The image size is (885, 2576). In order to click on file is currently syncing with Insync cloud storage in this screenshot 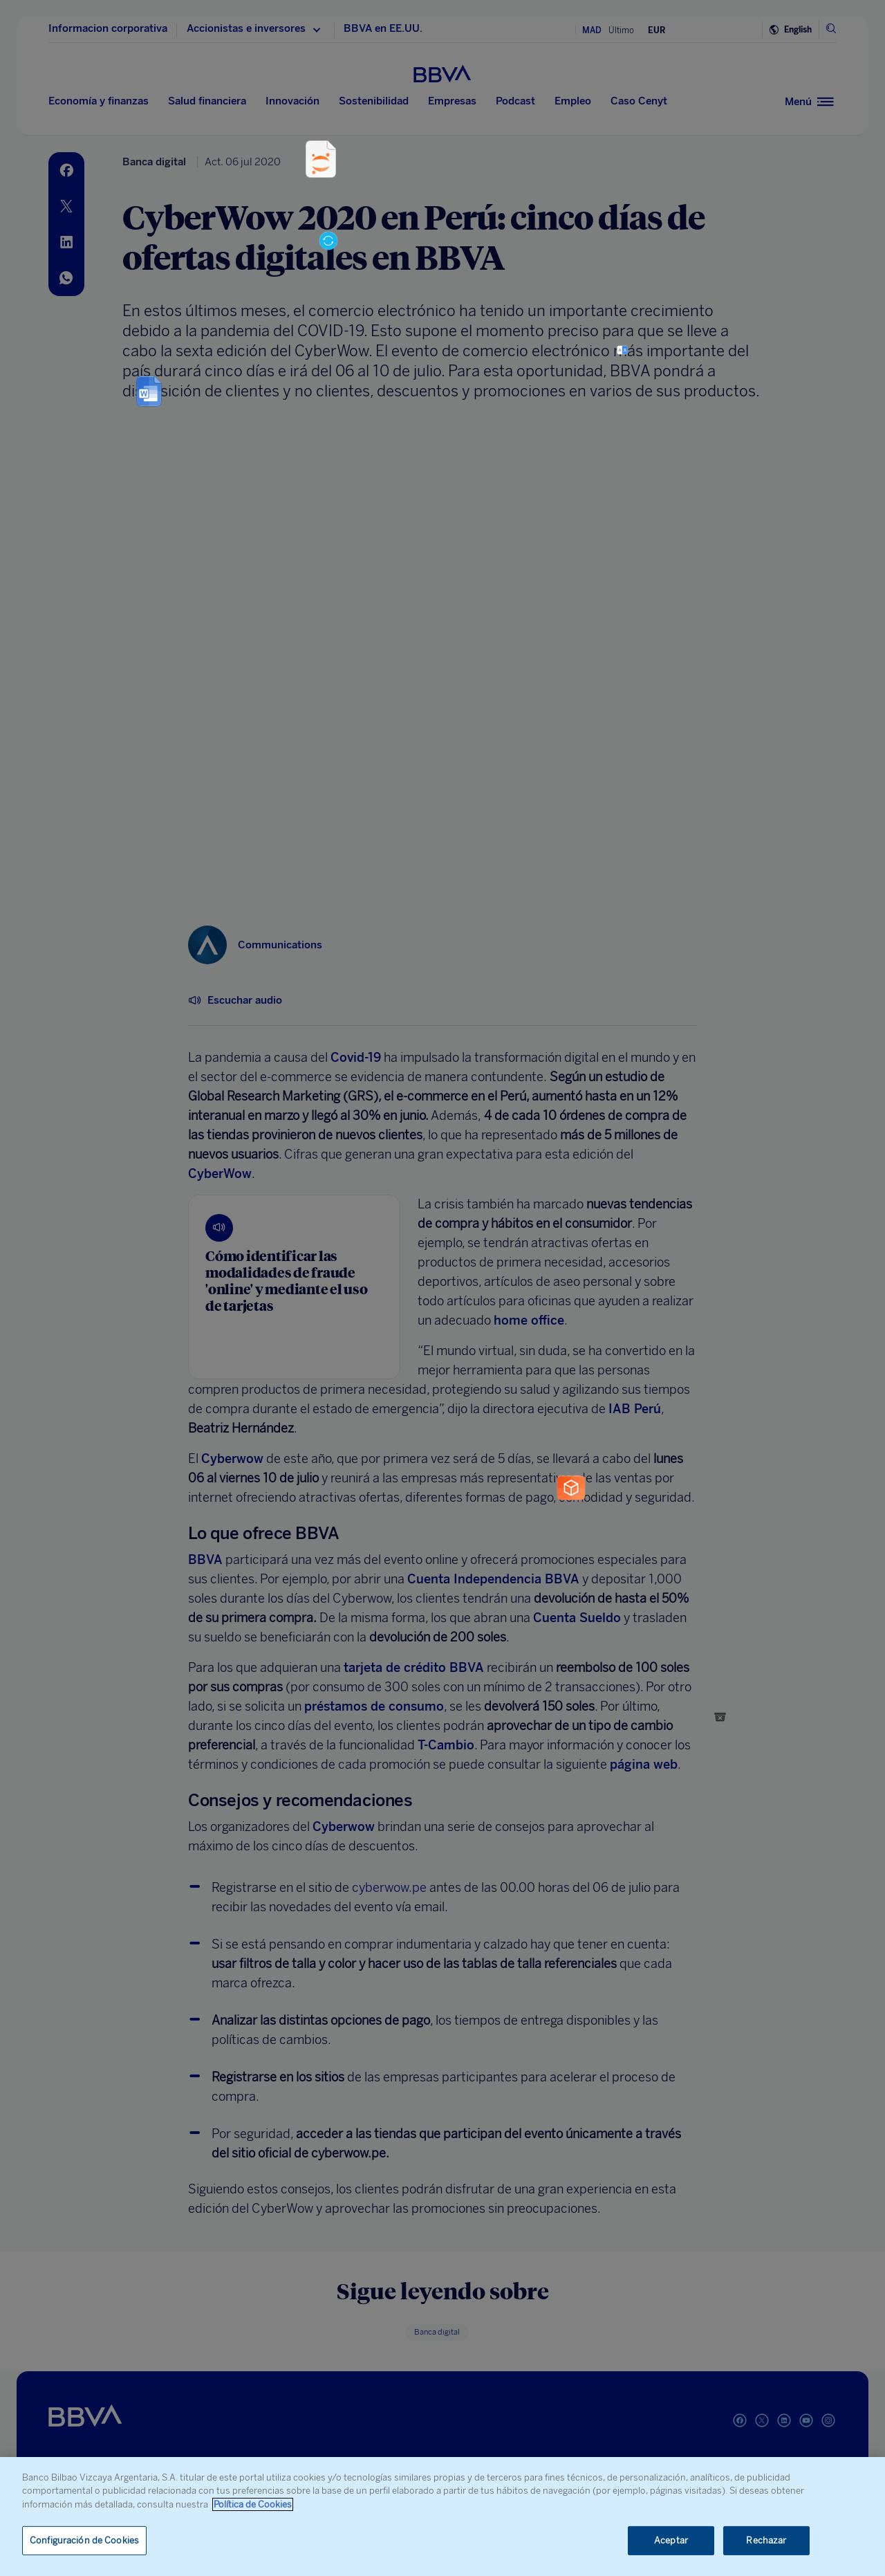, I will do `click(328, 241)`.